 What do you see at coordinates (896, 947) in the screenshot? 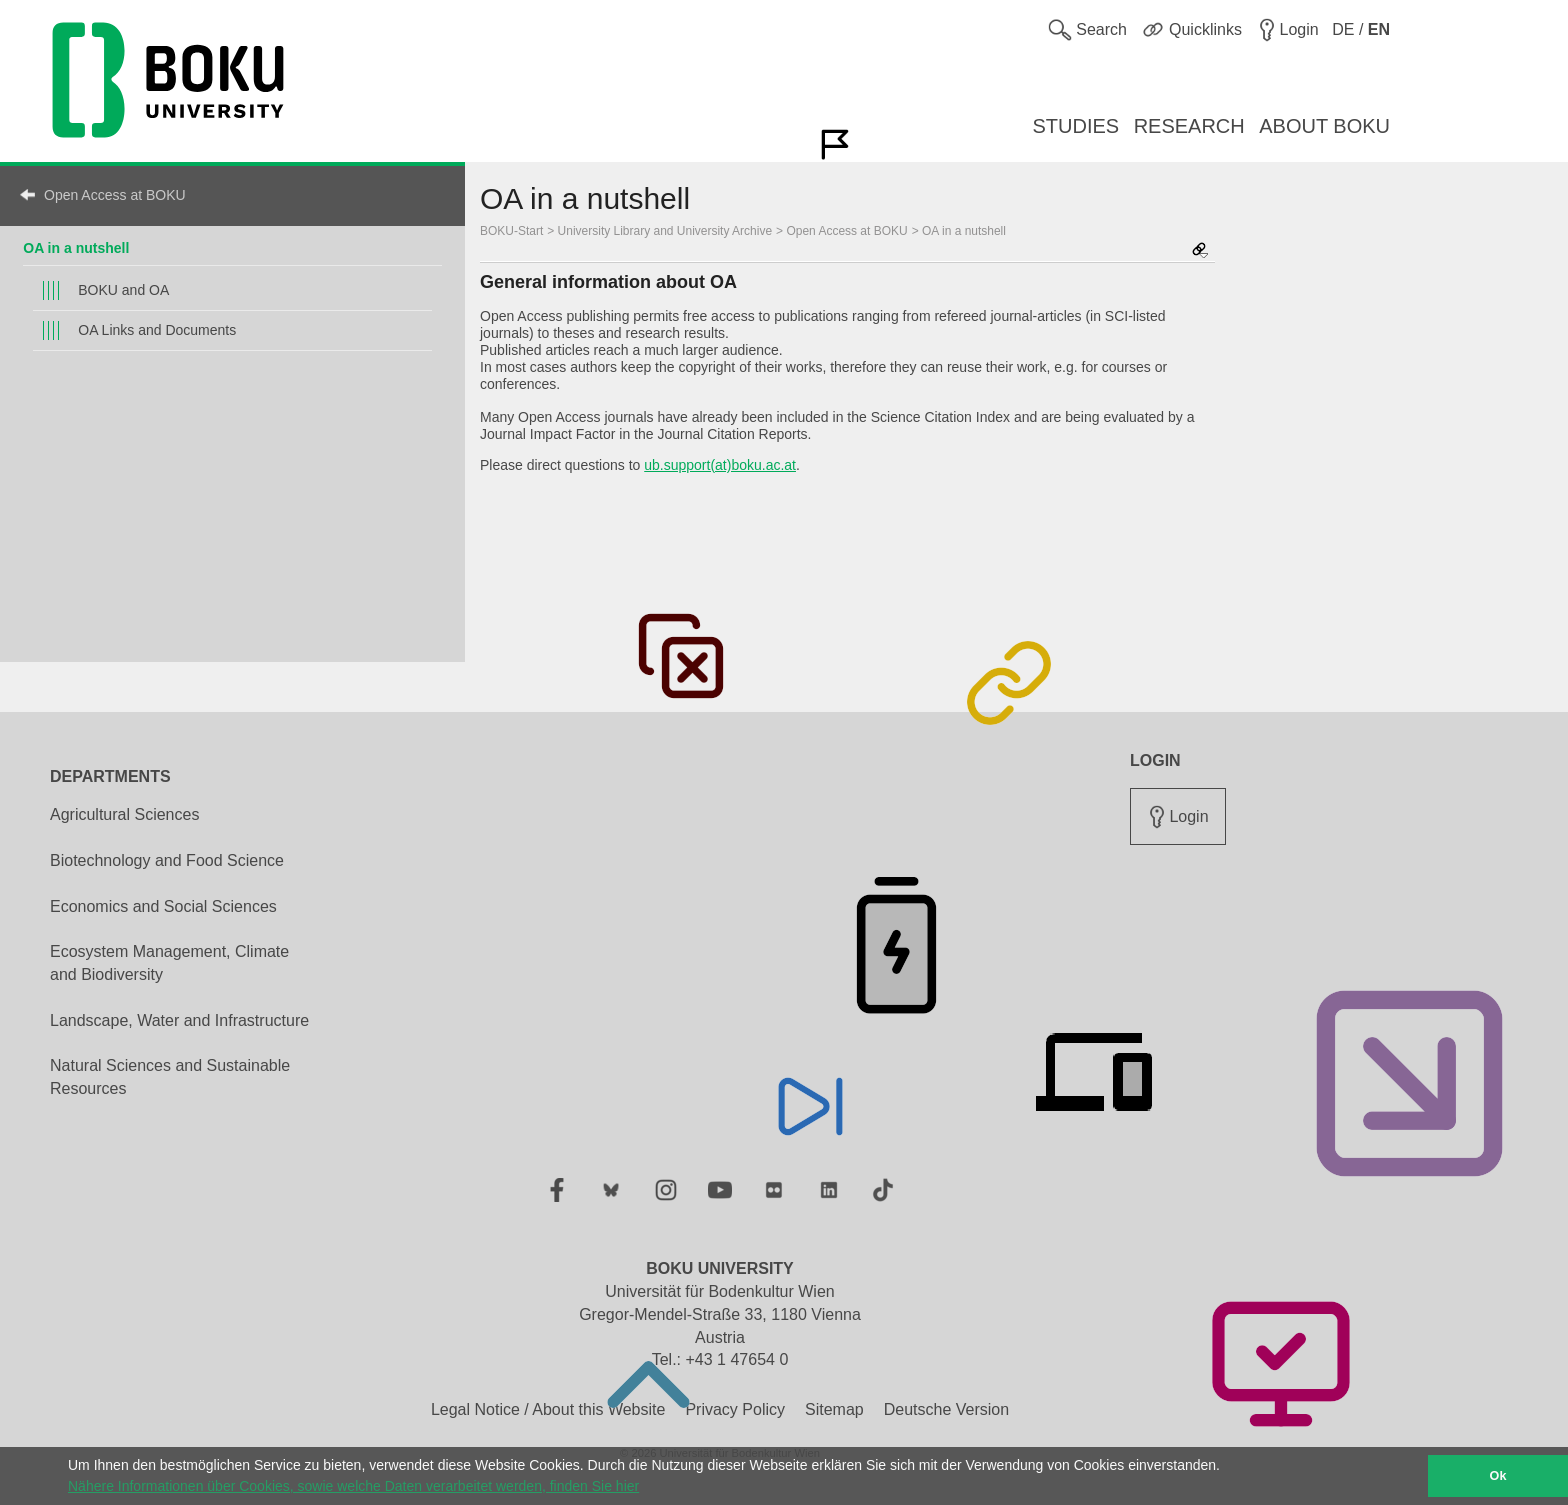
I see `indicates device is currently charging` at bounding box center [896, 947].